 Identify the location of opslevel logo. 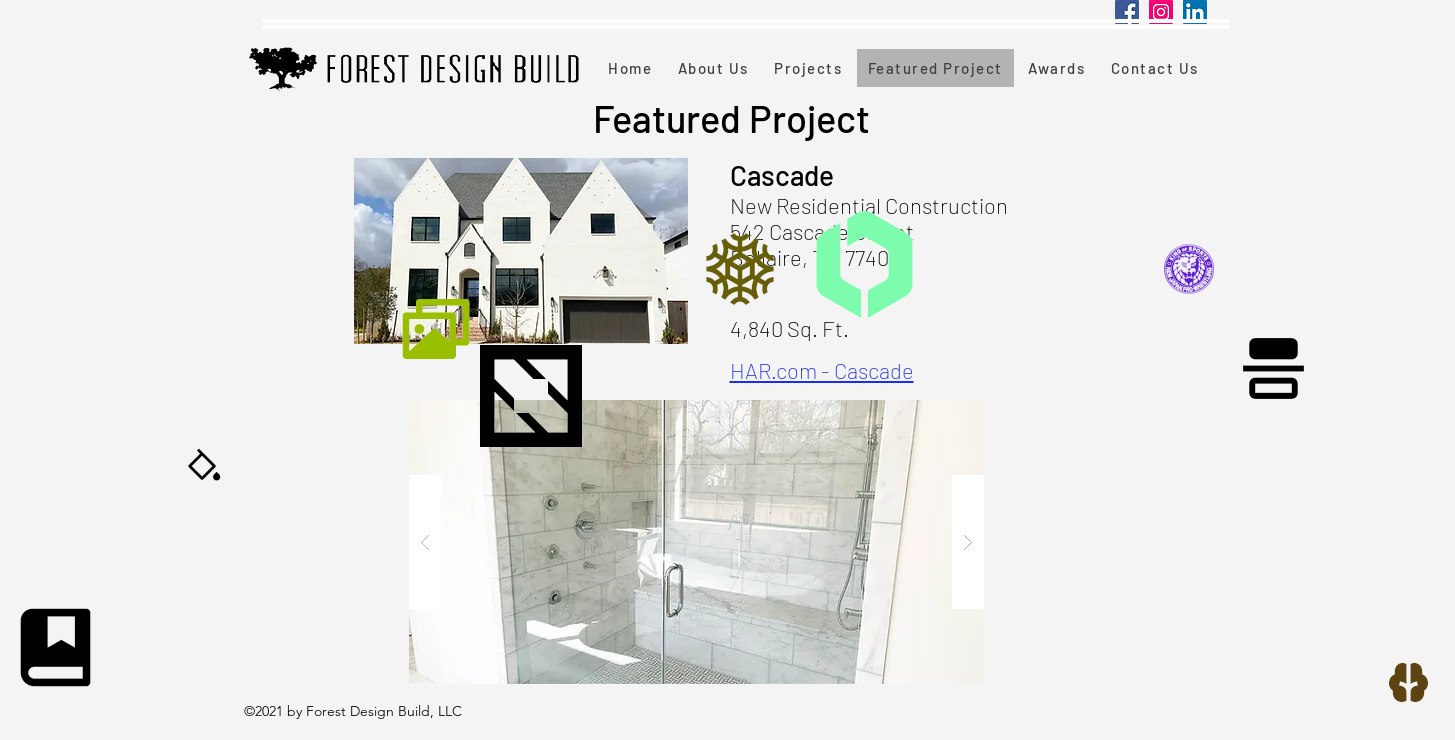
(864, 264).